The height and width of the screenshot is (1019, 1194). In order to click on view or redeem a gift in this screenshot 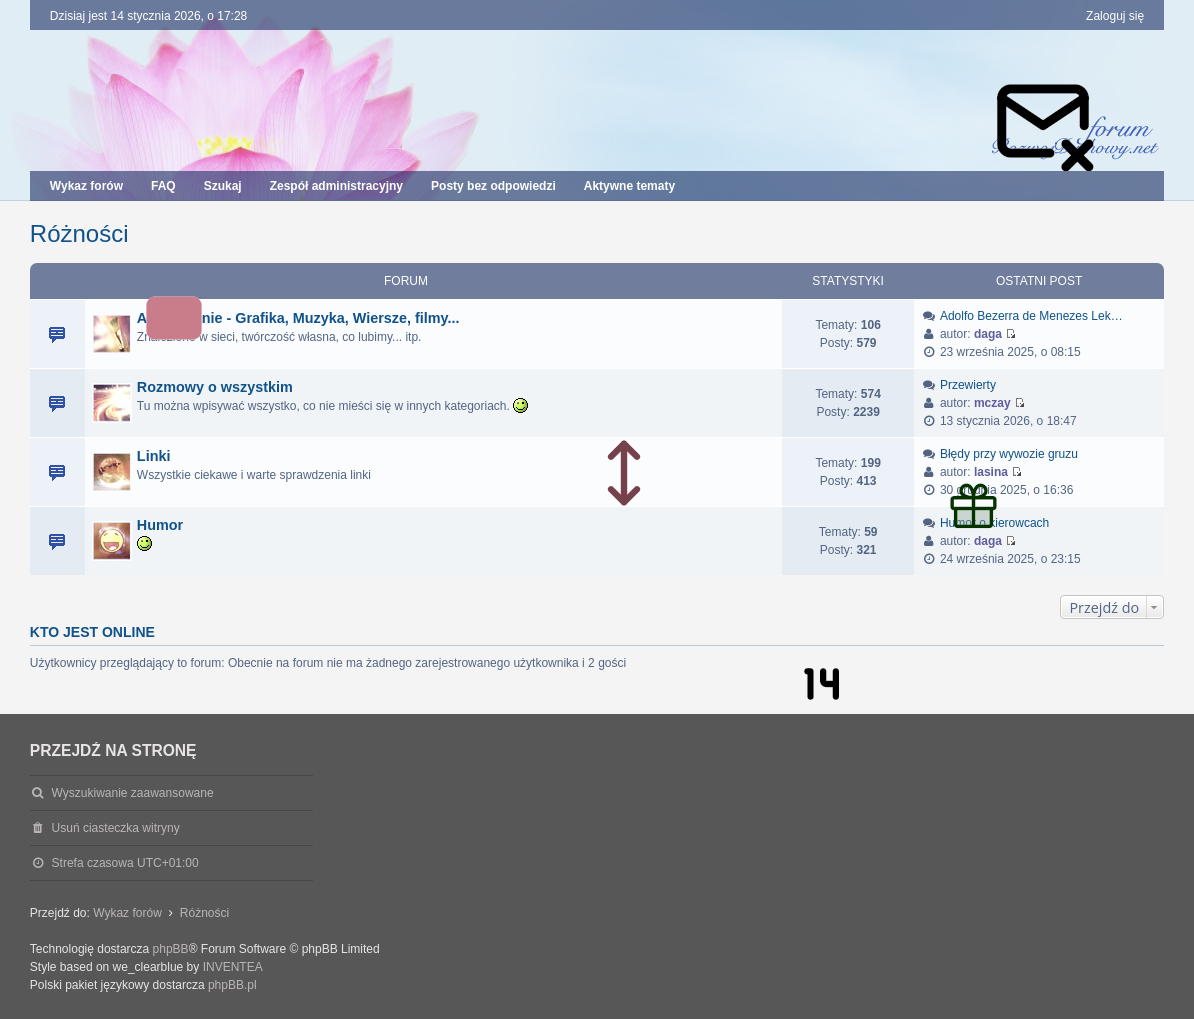, I will do `click(973, 508)`.